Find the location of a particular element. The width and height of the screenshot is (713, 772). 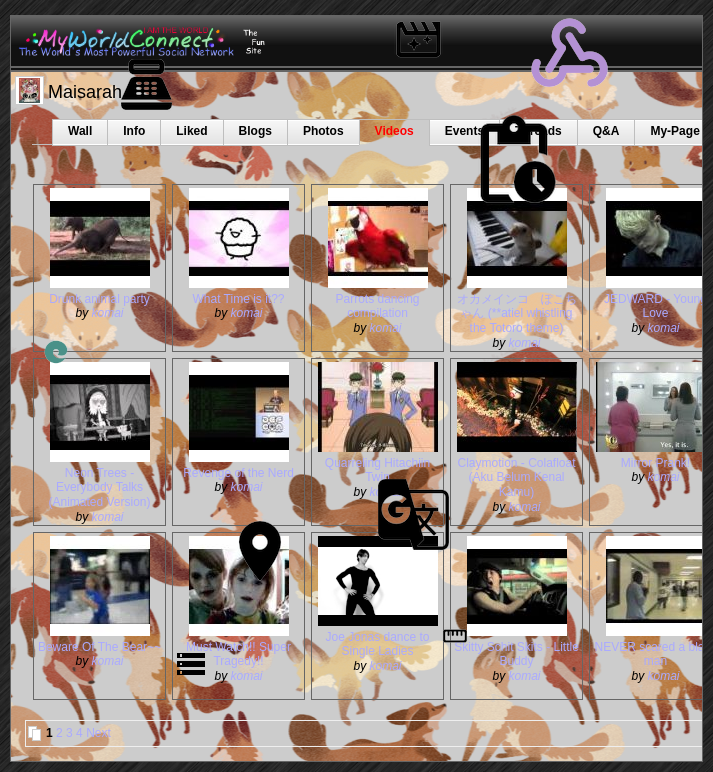

translate text using Google Translate is located at coordinates (413, 514).